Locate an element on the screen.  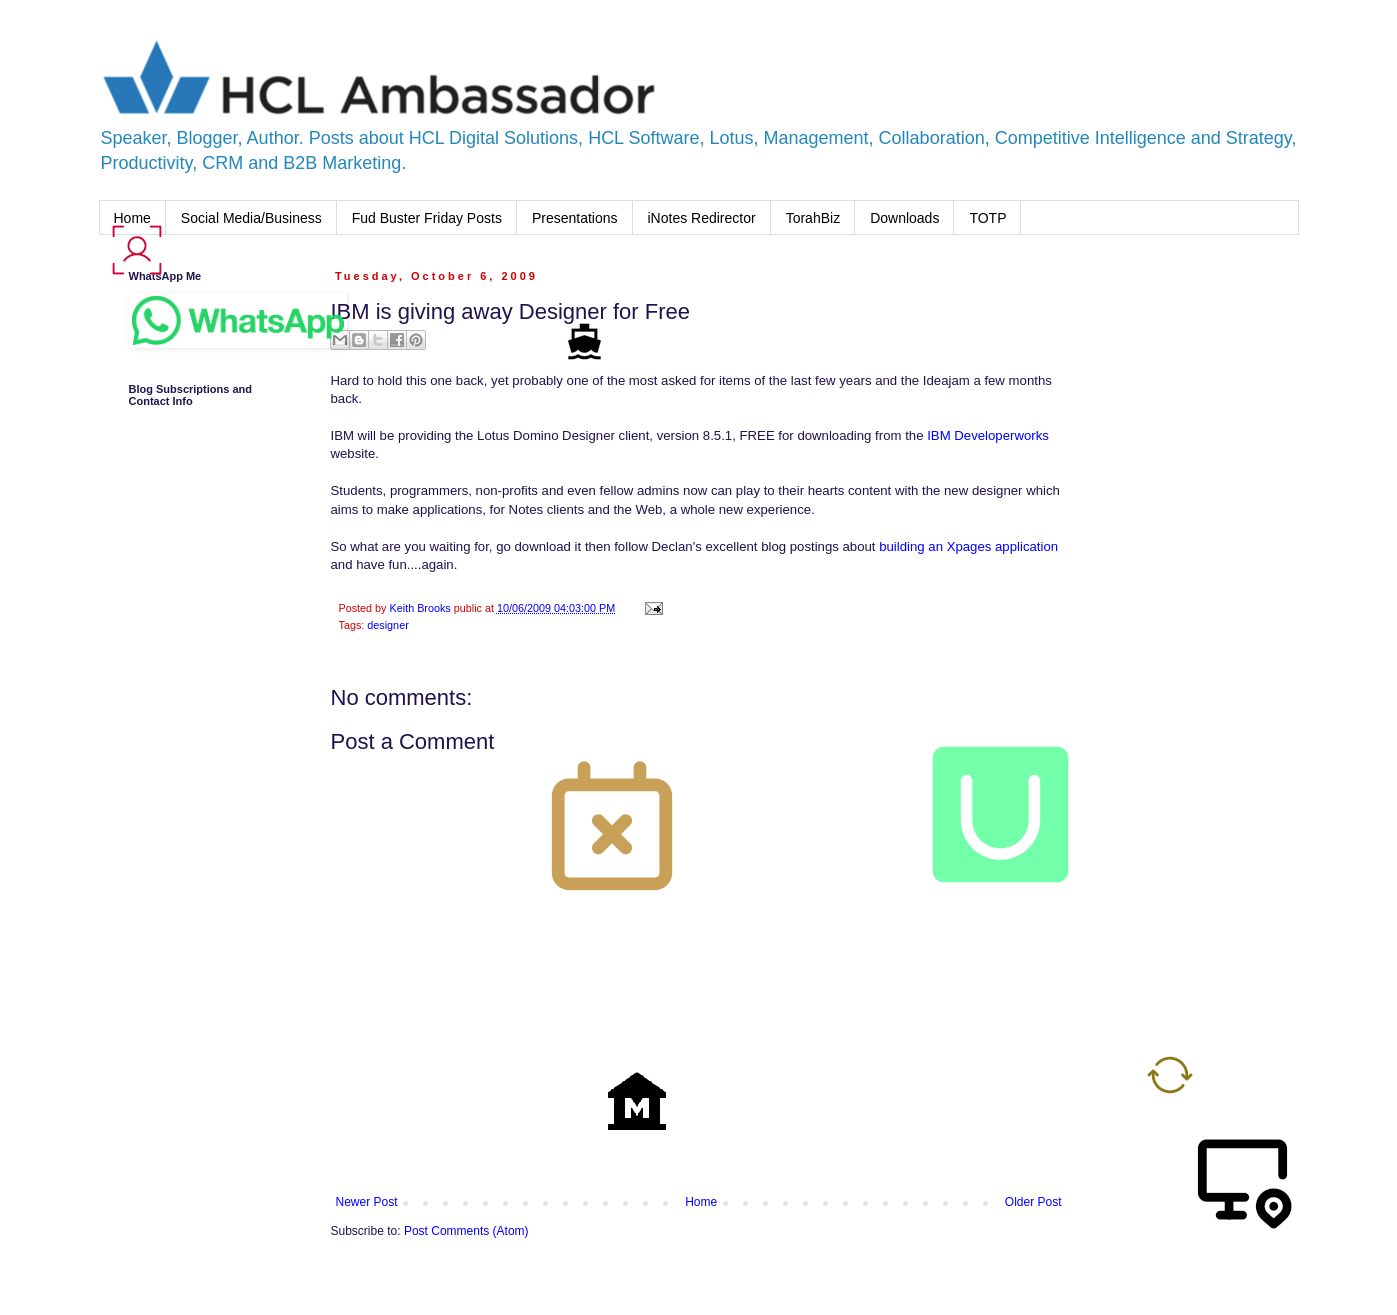
get directions by ferry or boat is located at coordinates (584, 341).